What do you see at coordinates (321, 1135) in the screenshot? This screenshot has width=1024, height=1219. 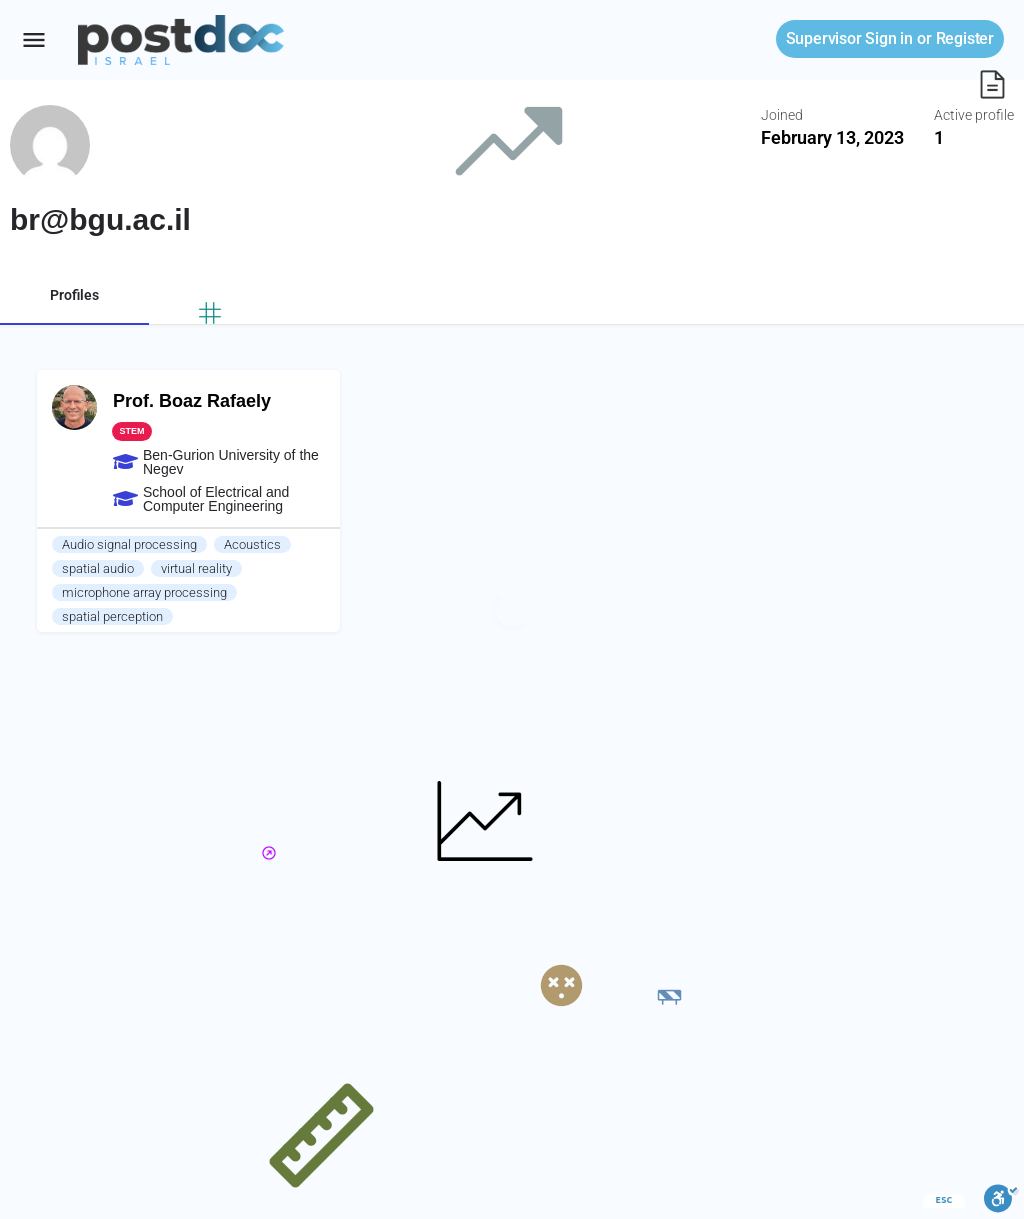 I see `access measurement tools` at bounding box center [321, 1135].